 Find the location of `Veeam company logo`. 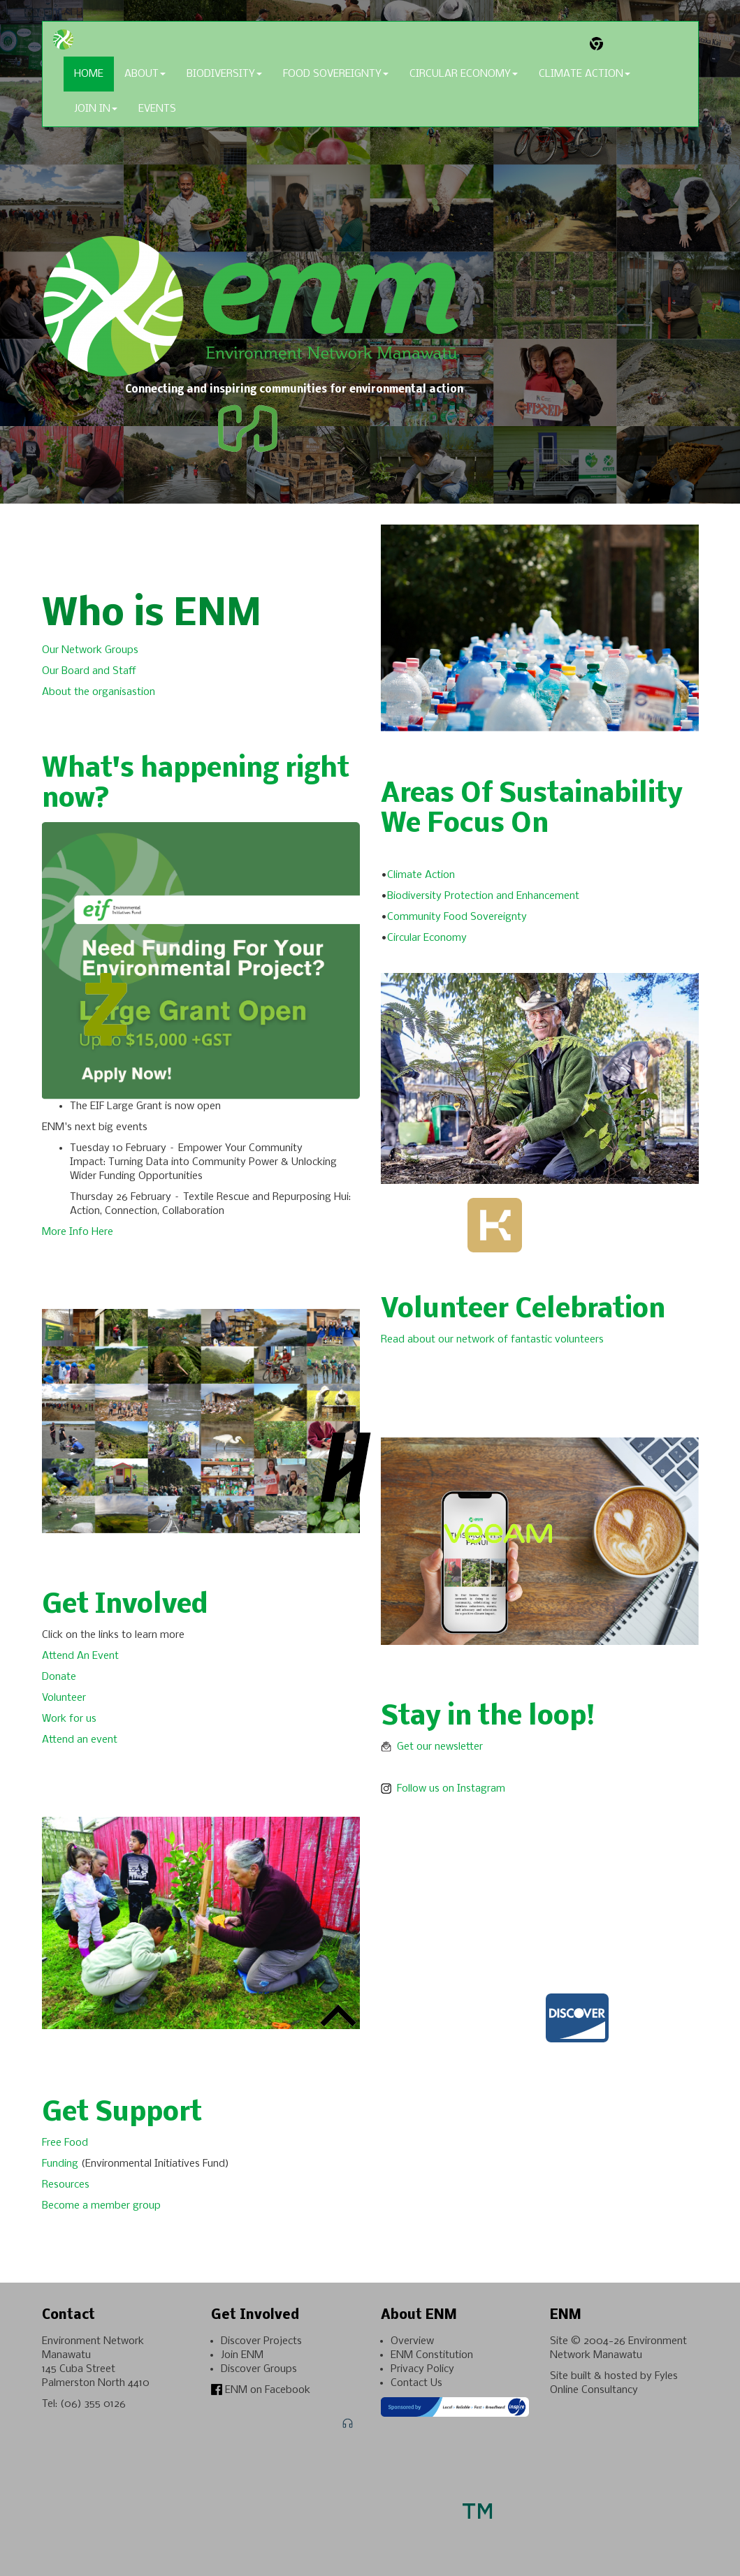

Veeam company logo is located at coordinates (498, 1533).